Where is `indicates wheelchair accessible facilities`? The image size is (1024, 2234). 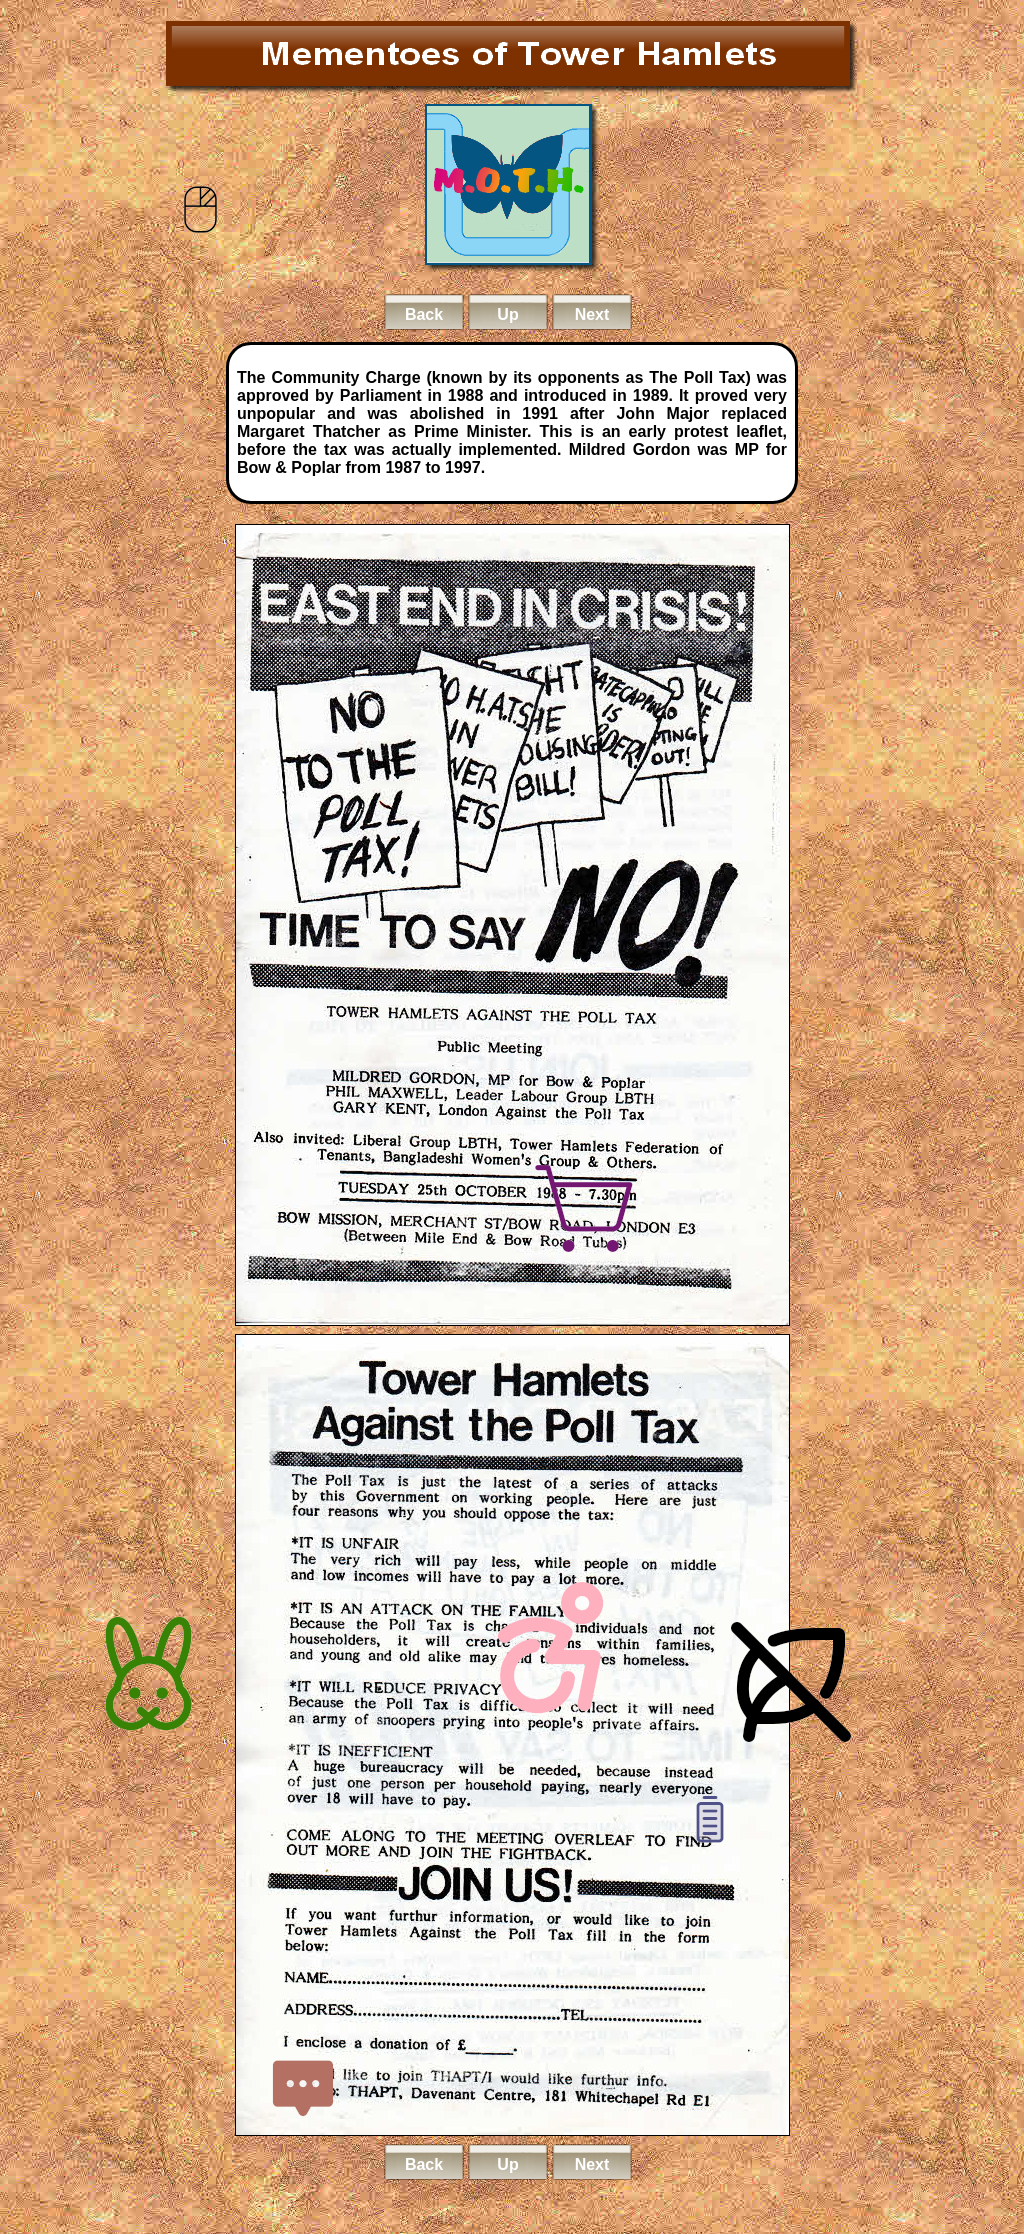 indicates wheelchair accessible facilities is located at coordinates (554, 1650).